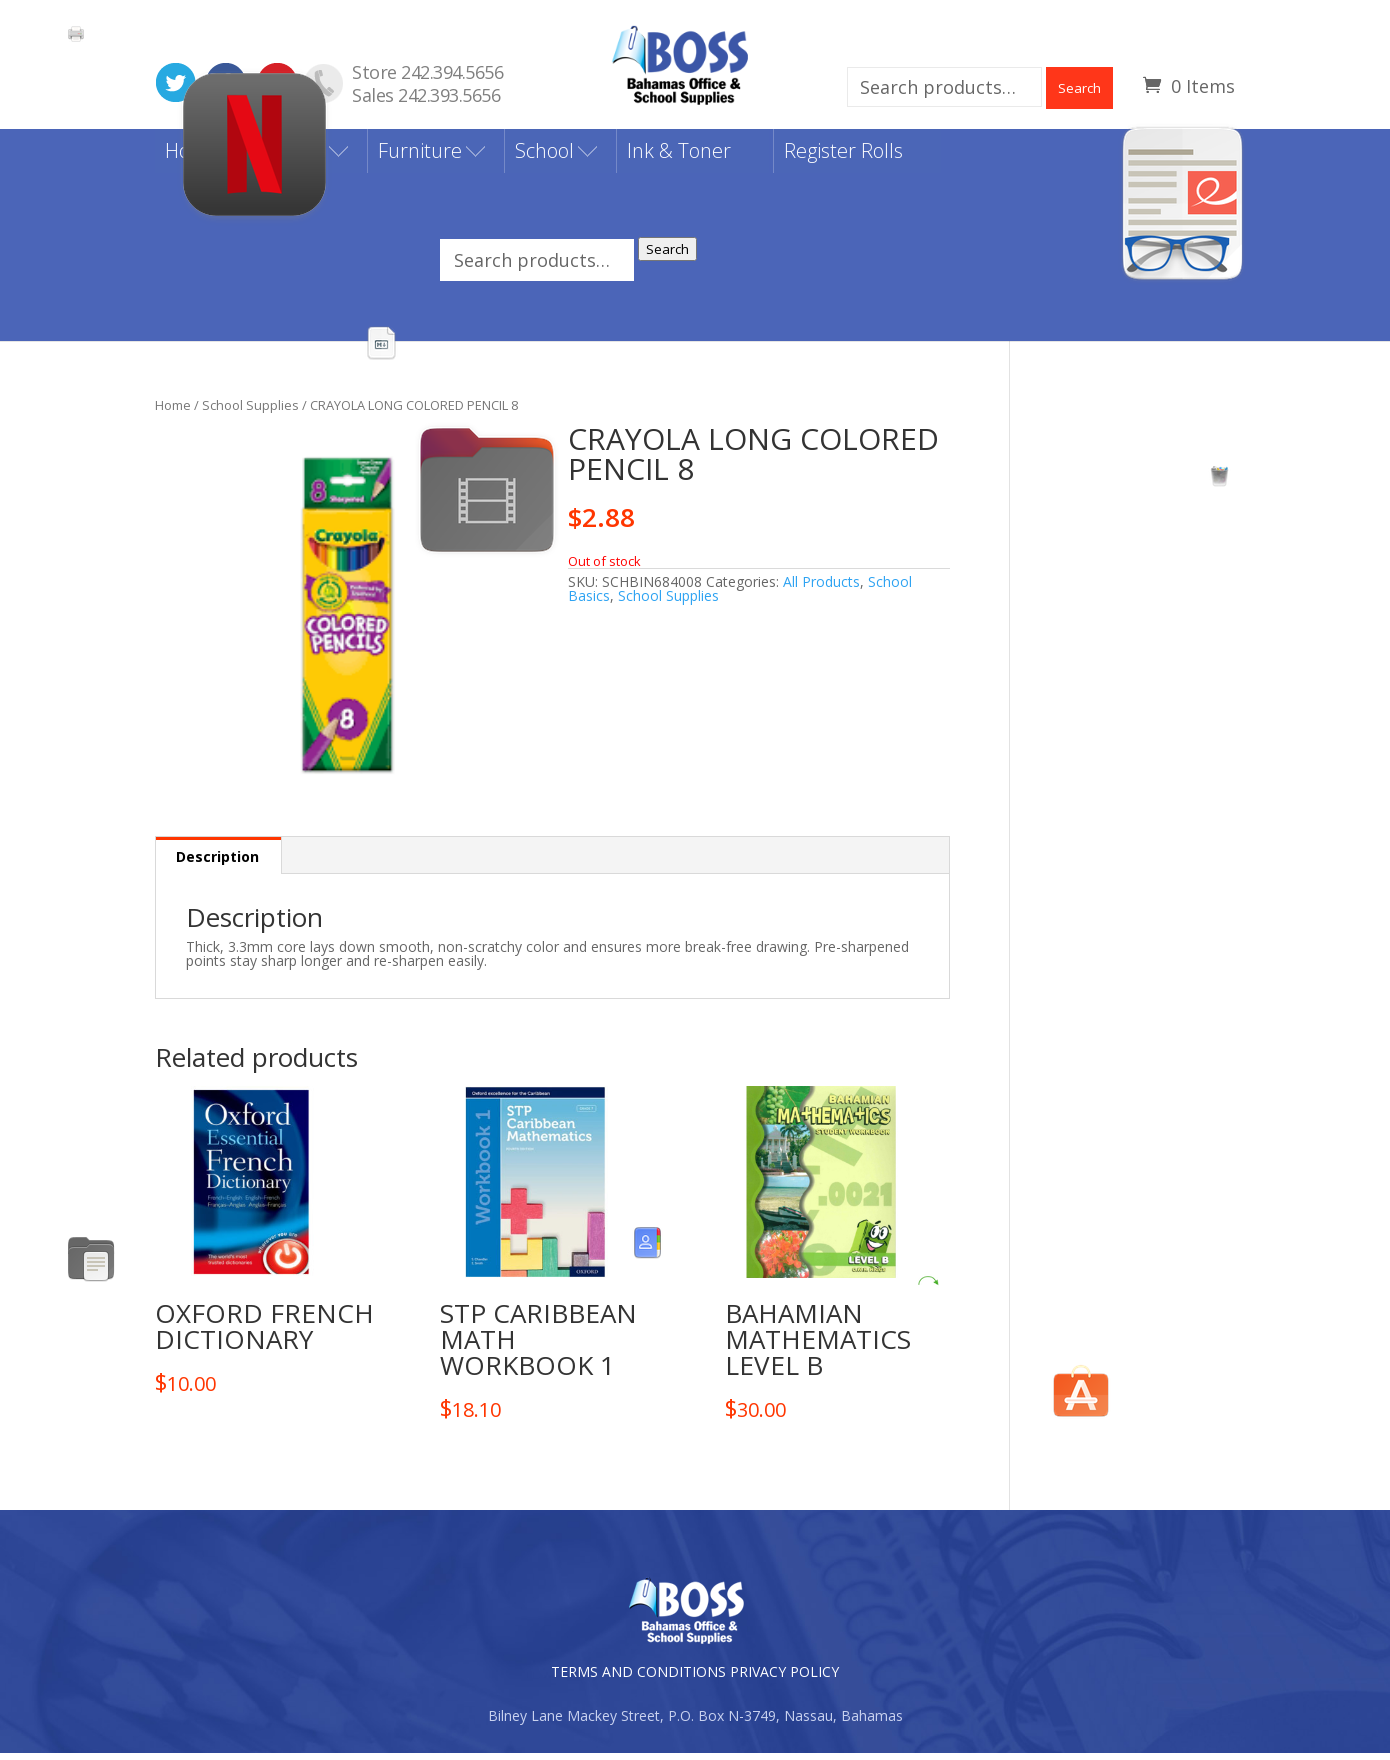 This screenshot has height=1760, width=1390. I want to click on open your videos folder, so click(487, 490).